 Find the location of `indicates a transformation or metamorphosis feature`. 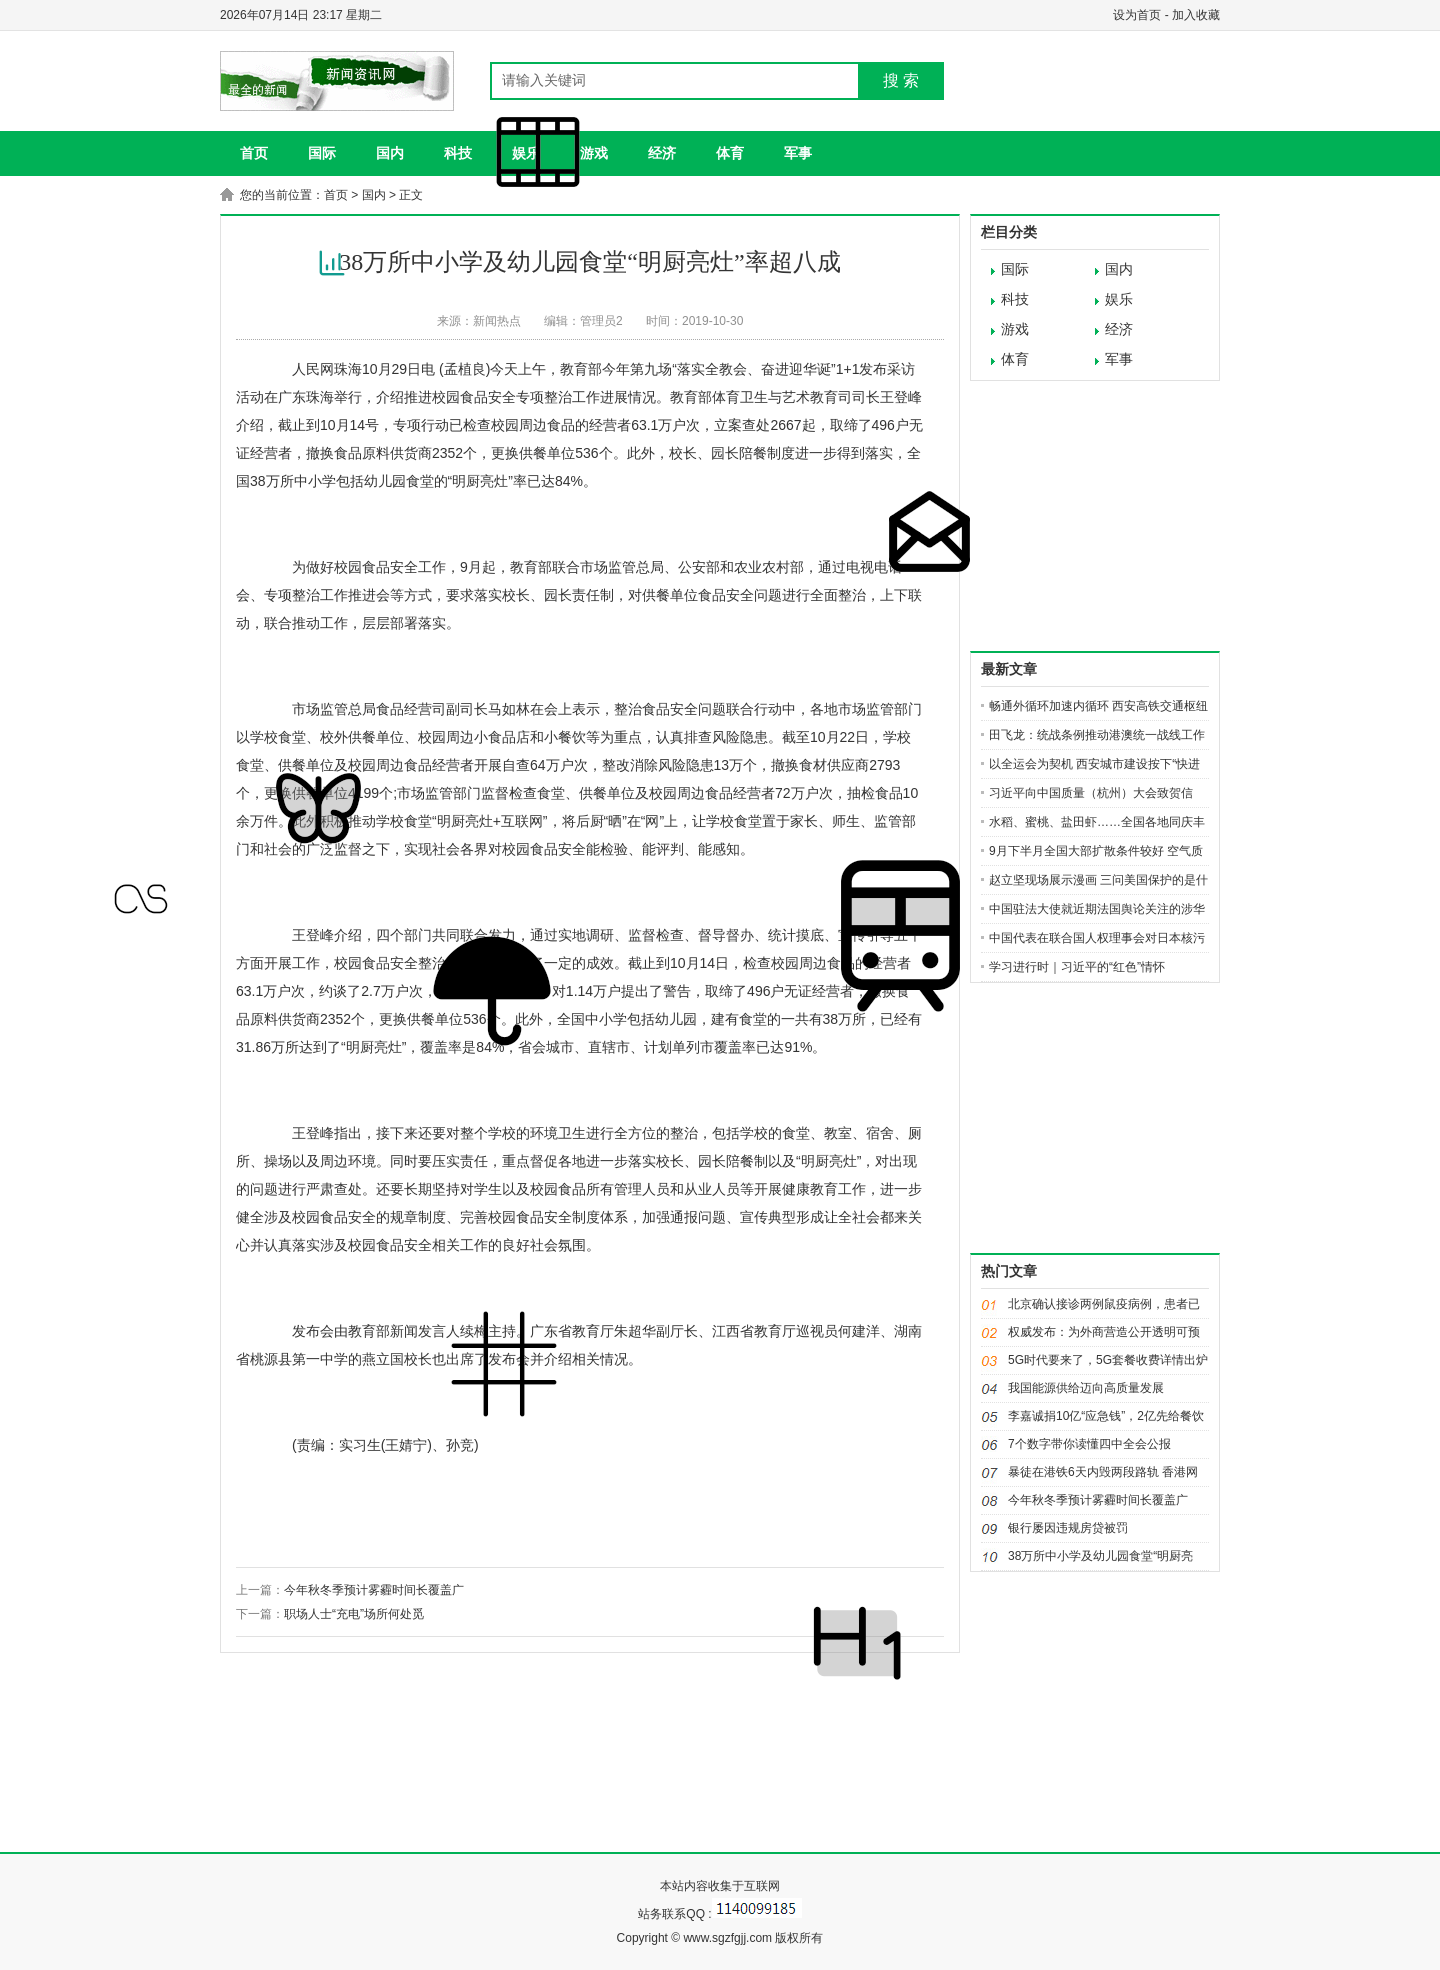

indicates a transformation or metamorphosis feature is located at coordinates (318, 806).